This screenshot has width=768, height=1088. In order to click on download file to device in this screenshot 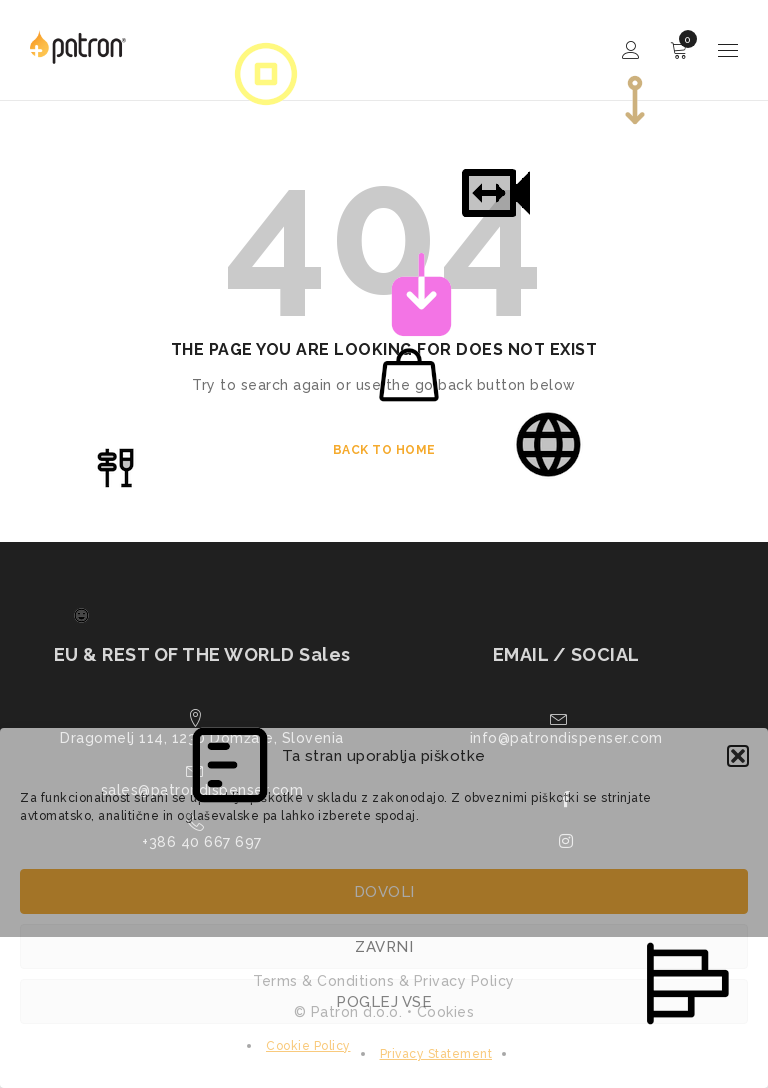, I will do `click(421, 294)`.